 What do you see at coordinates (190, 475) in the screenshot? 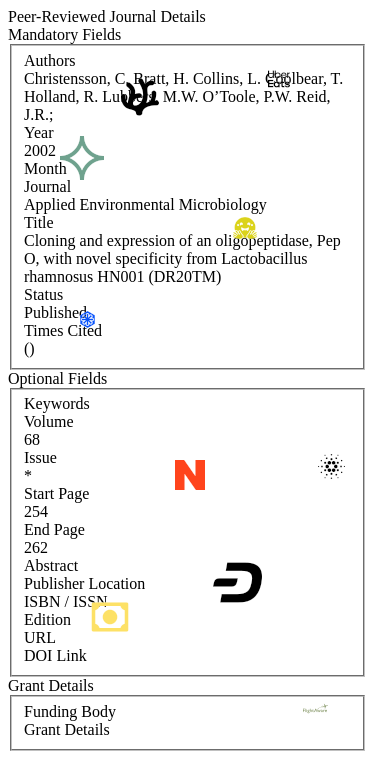
I see `open Naver app` at bounding box center [190, 475].